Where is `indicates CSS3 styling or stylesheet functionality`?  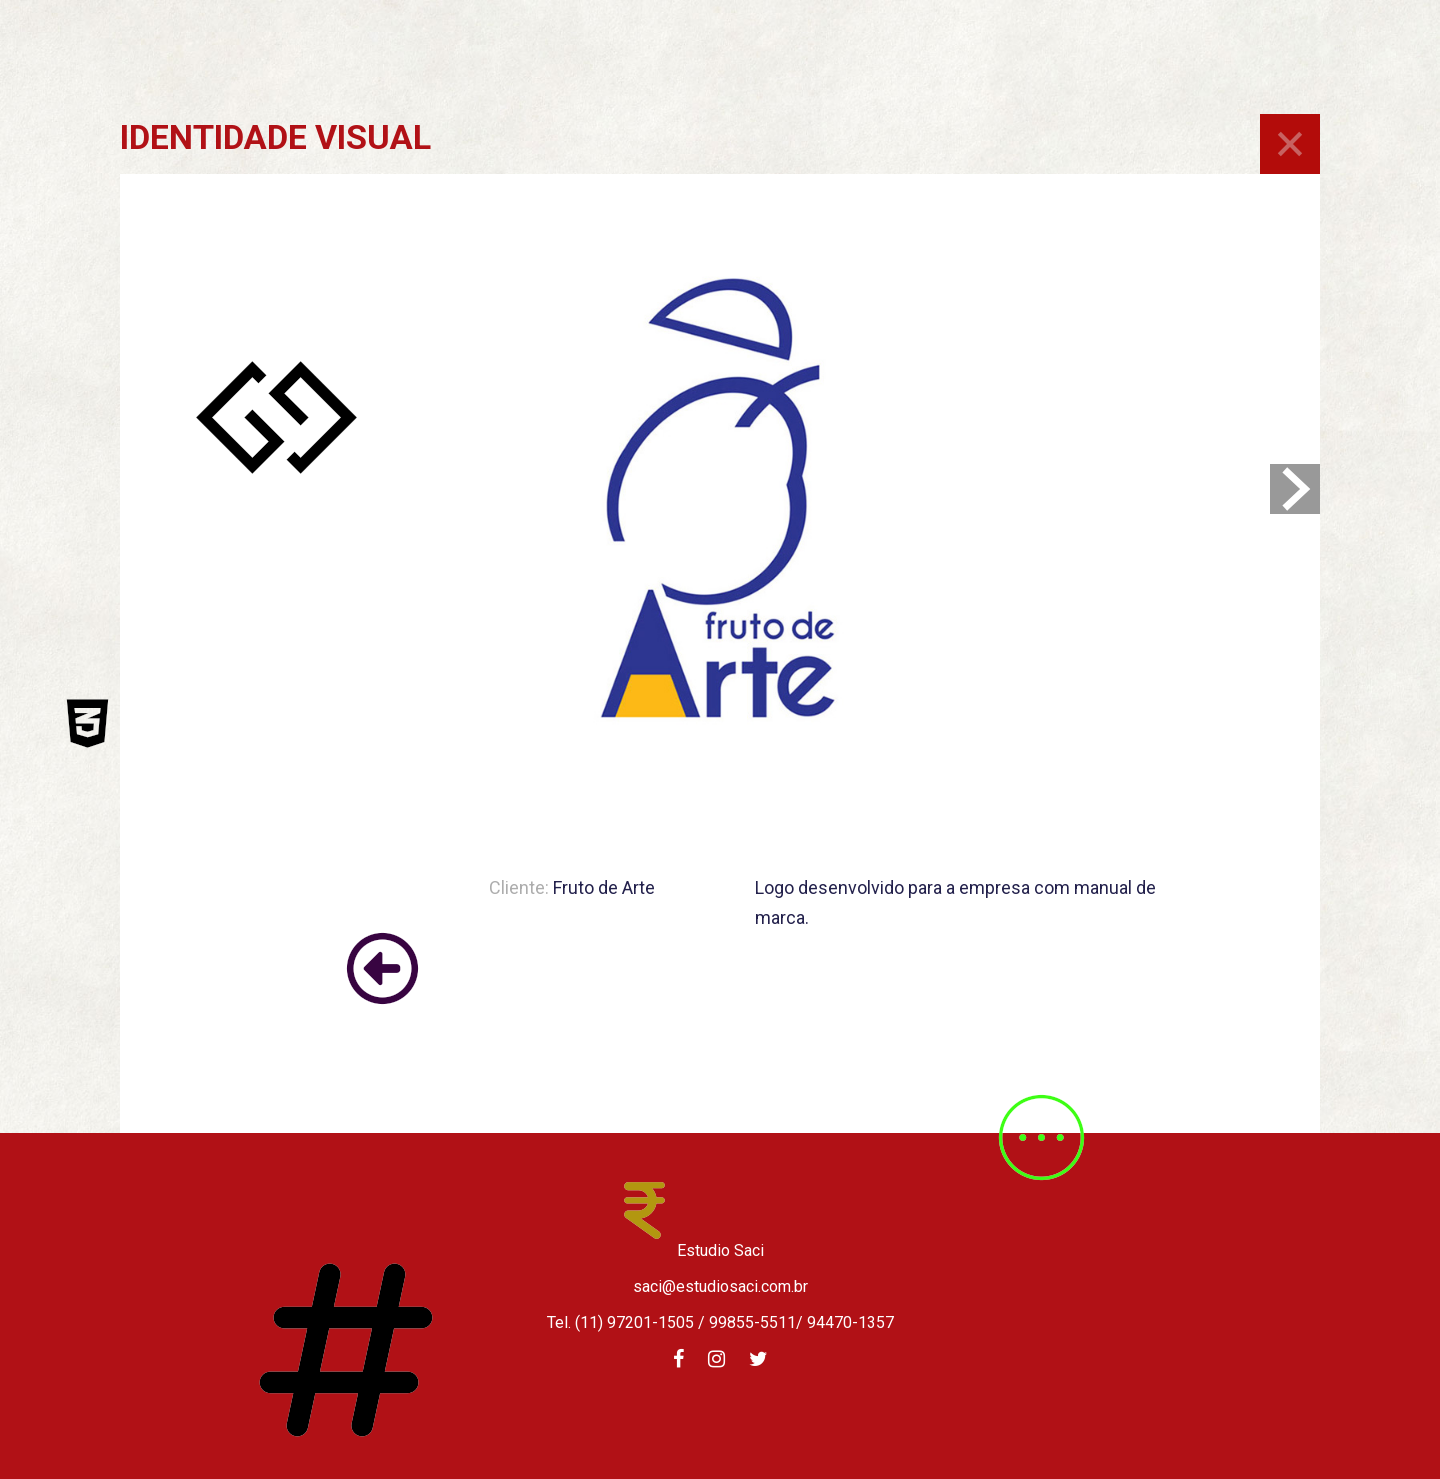
indicates CSS3 styling or stylesheet functionality is located at coordinates (87, 723).